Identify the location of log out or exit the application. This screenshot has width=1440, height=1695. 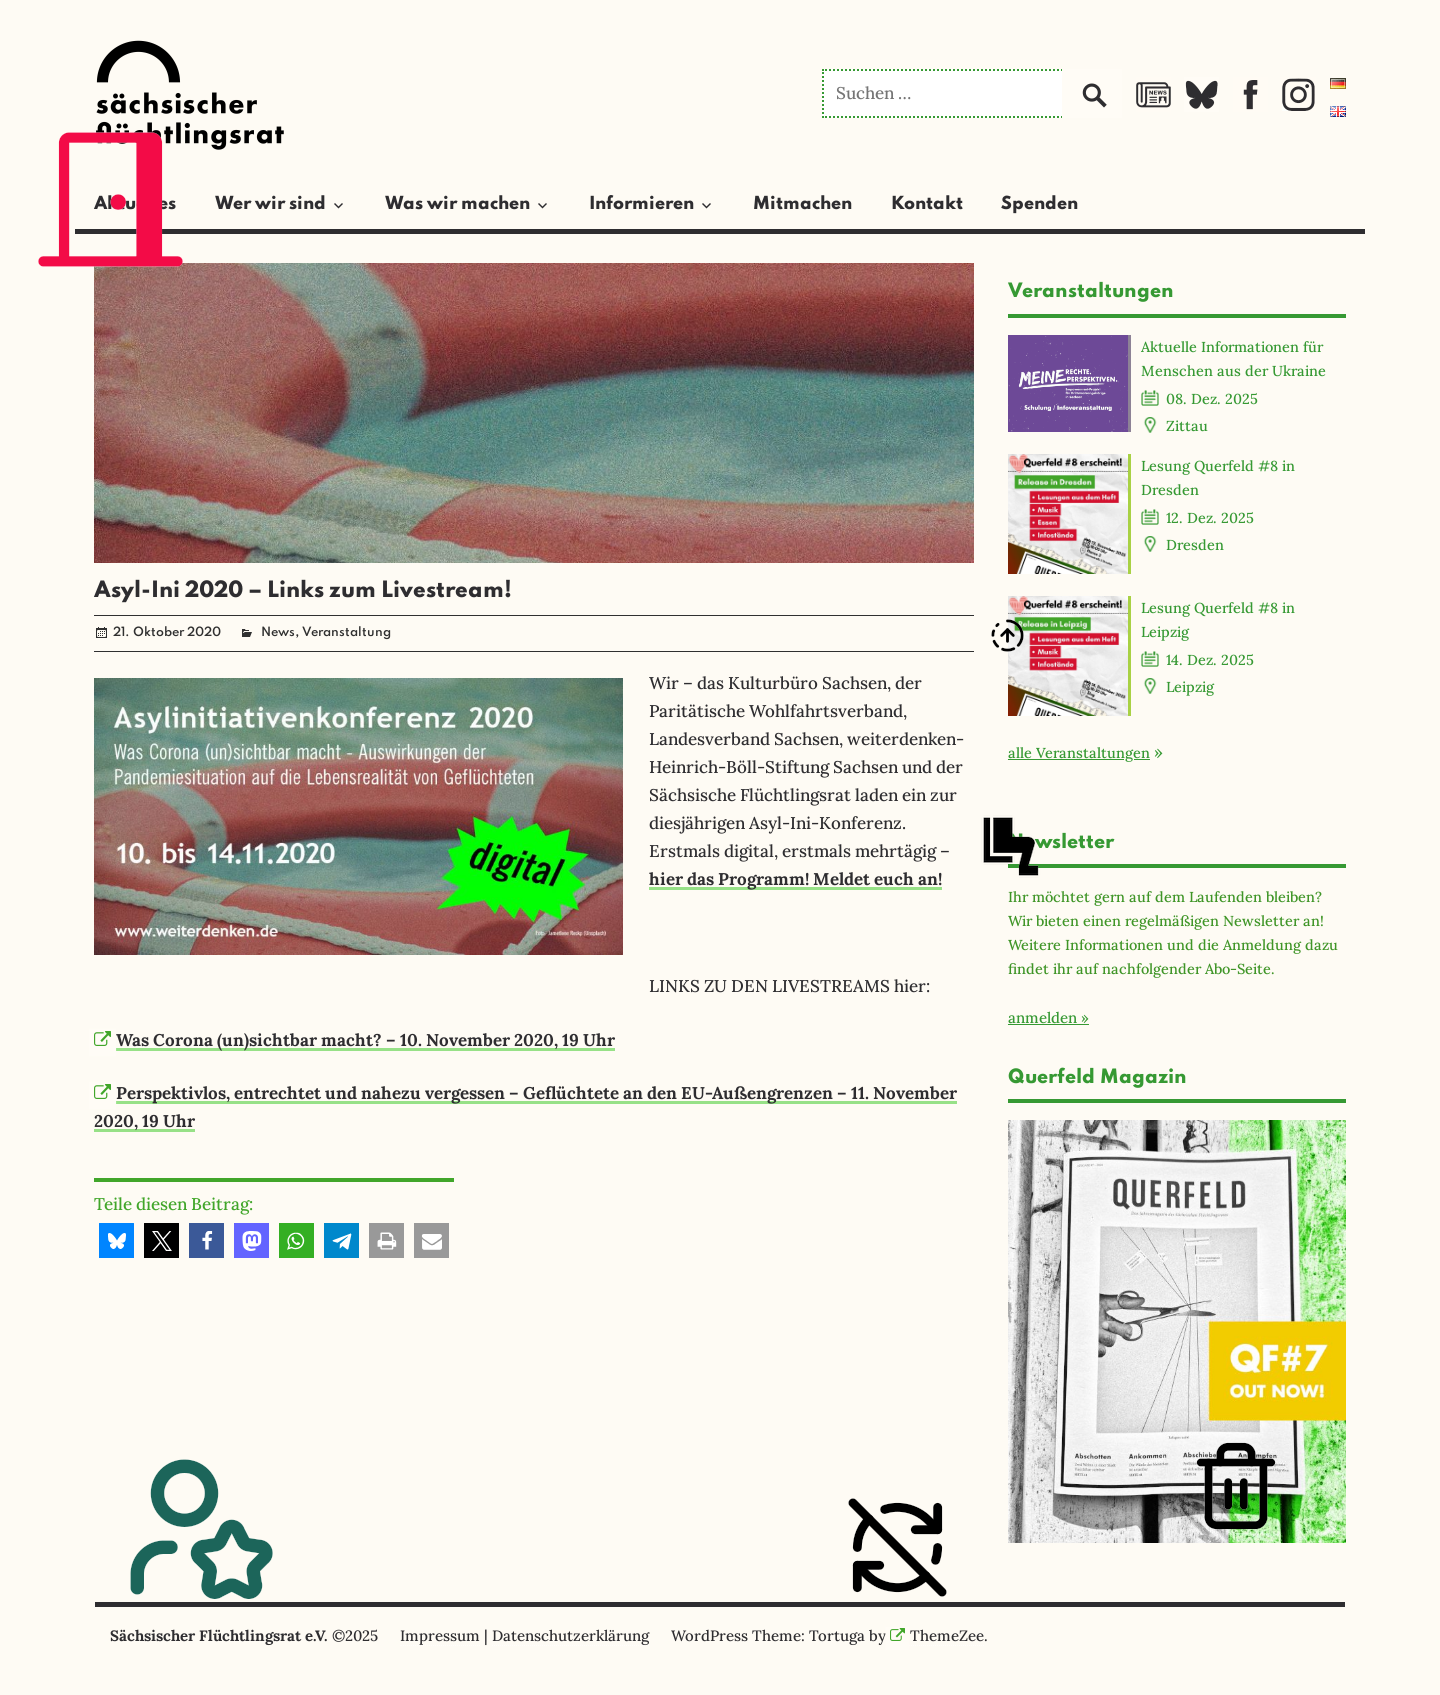
(110, 199).